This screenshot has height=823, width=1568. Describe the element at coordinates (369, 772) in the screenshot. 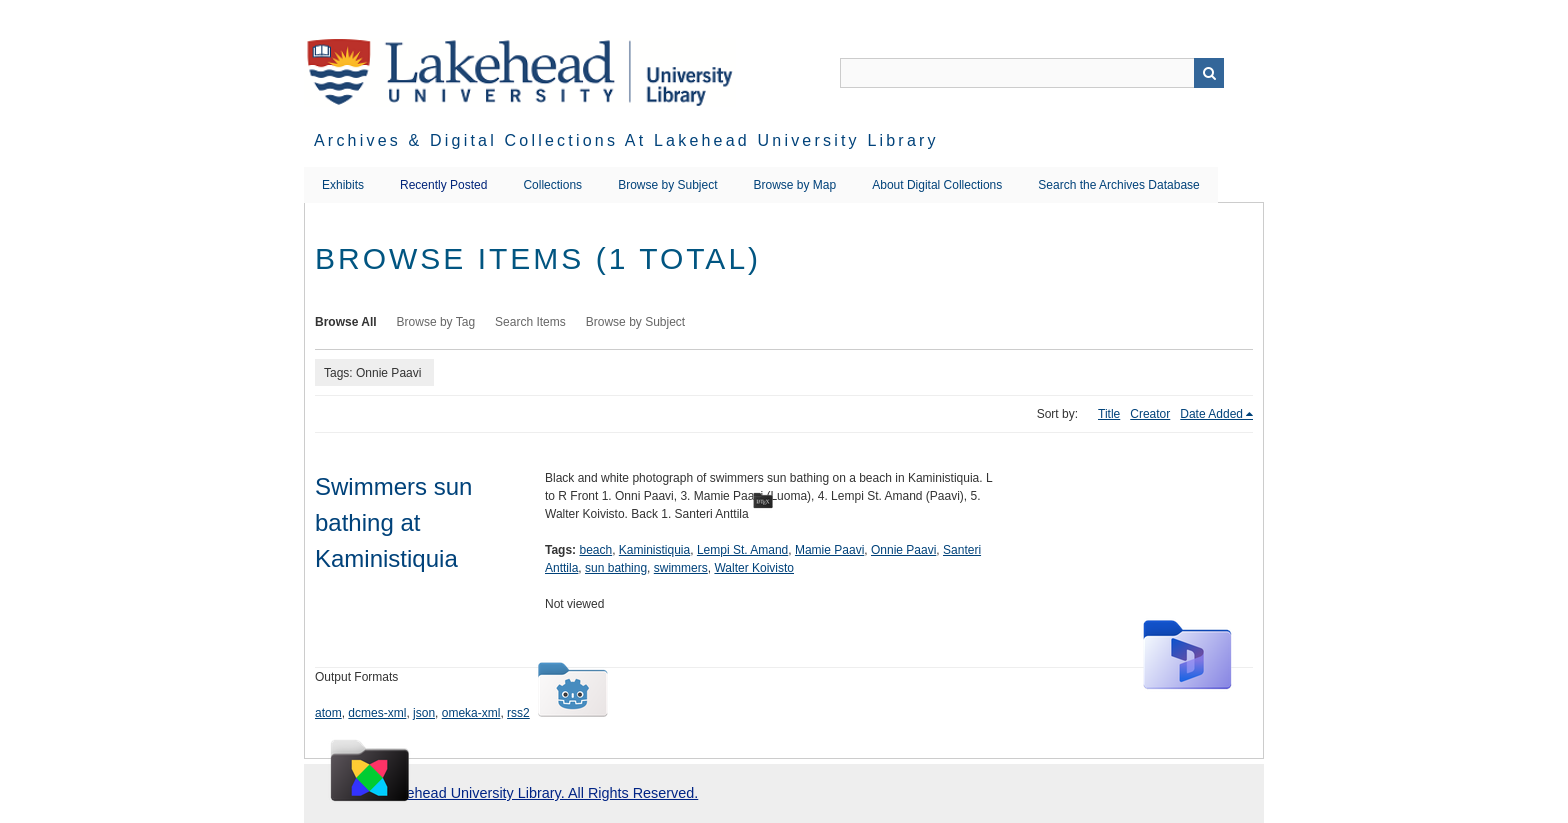

I see `folder containing haxe flixel game engine projects` at that location.